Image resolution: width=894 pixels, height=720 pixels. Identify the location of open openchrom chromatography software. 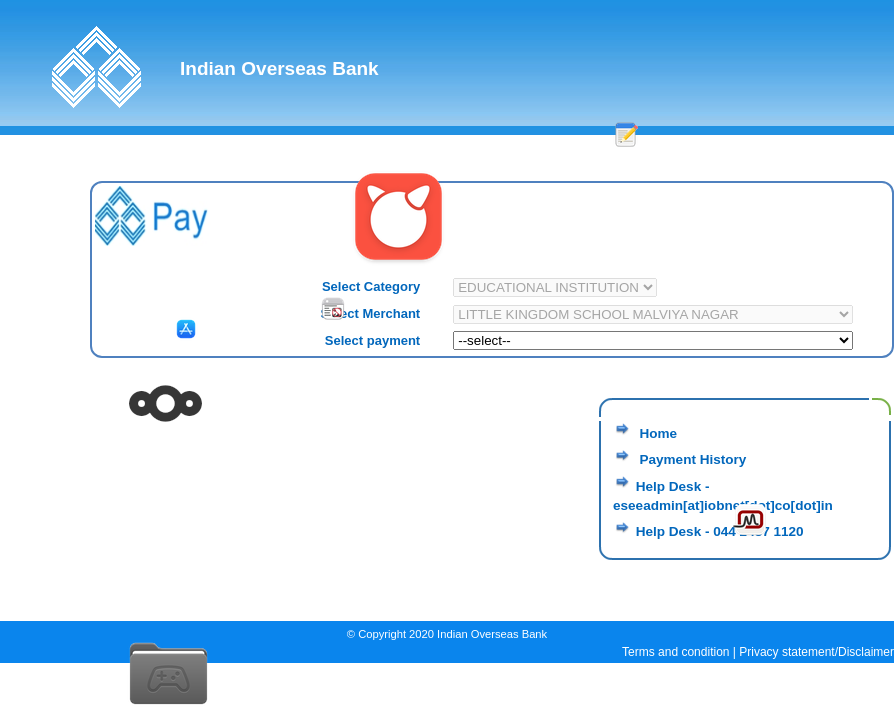
(750, 519).